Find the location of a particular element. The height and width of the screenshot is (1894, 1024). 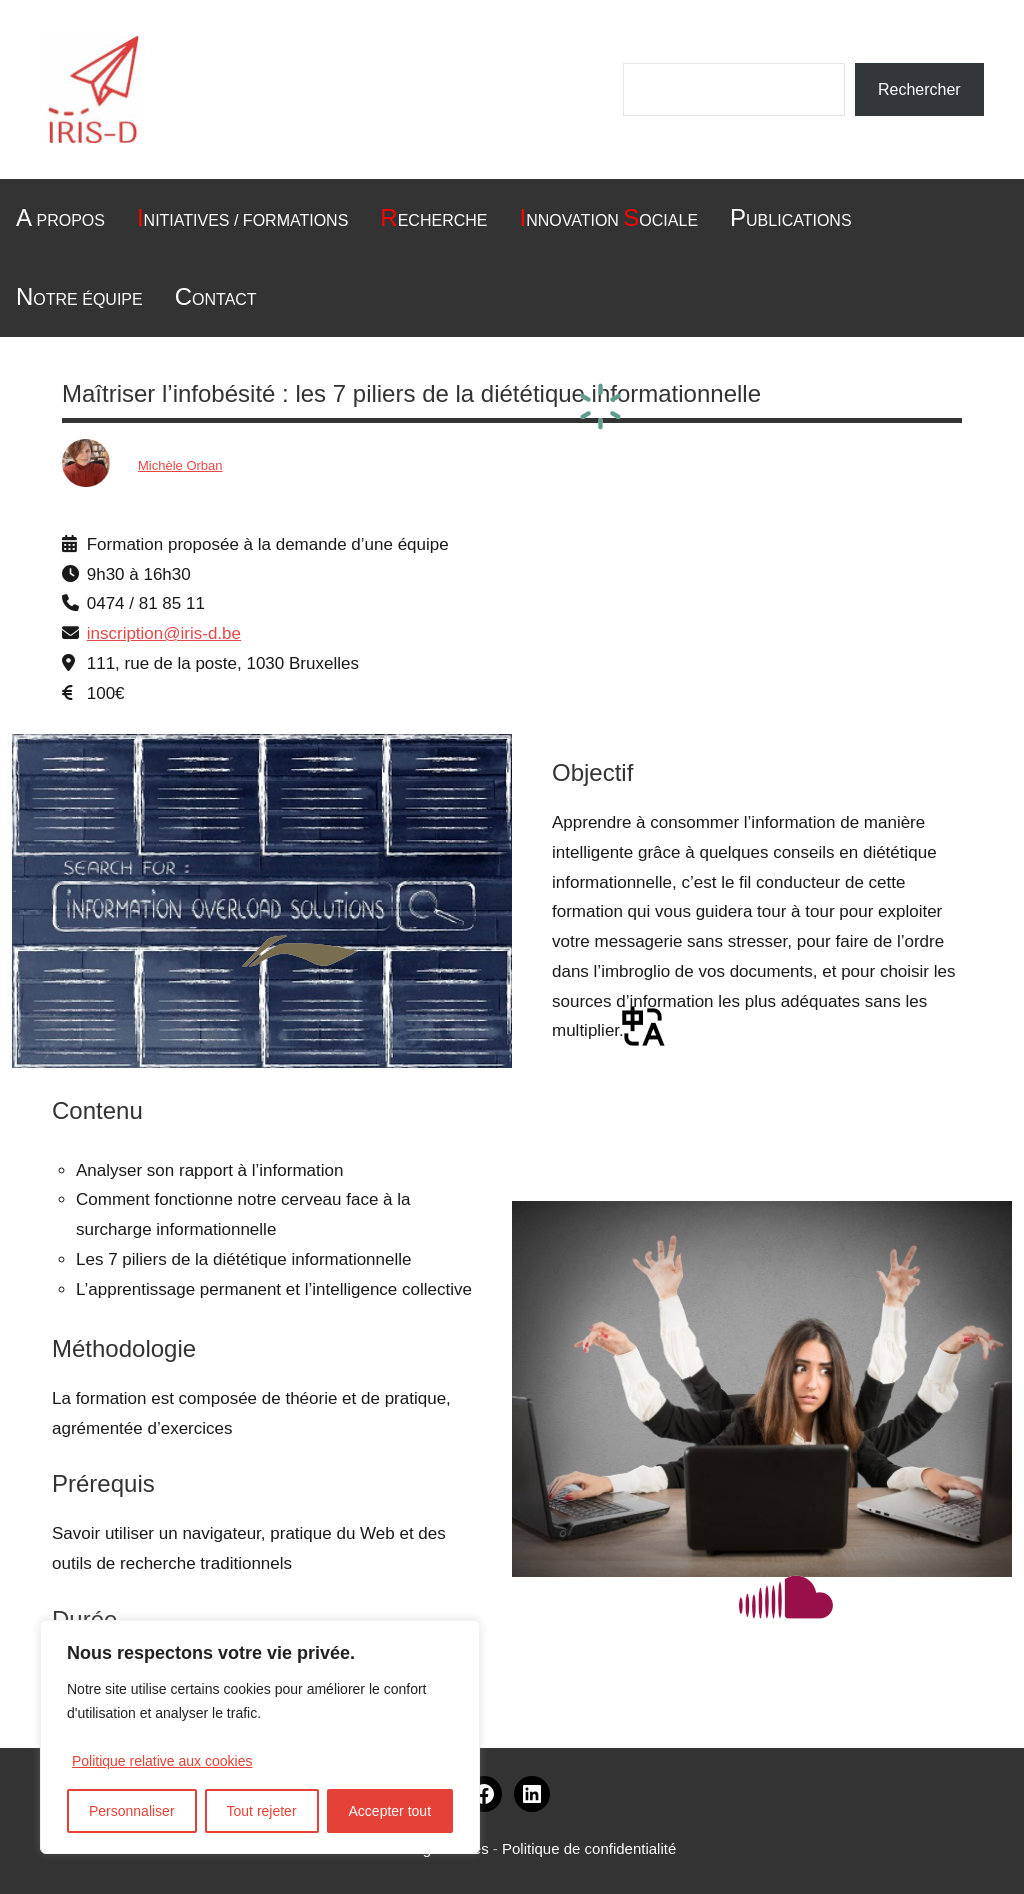

li-ning brand logo is located at coordinates (300, 951).